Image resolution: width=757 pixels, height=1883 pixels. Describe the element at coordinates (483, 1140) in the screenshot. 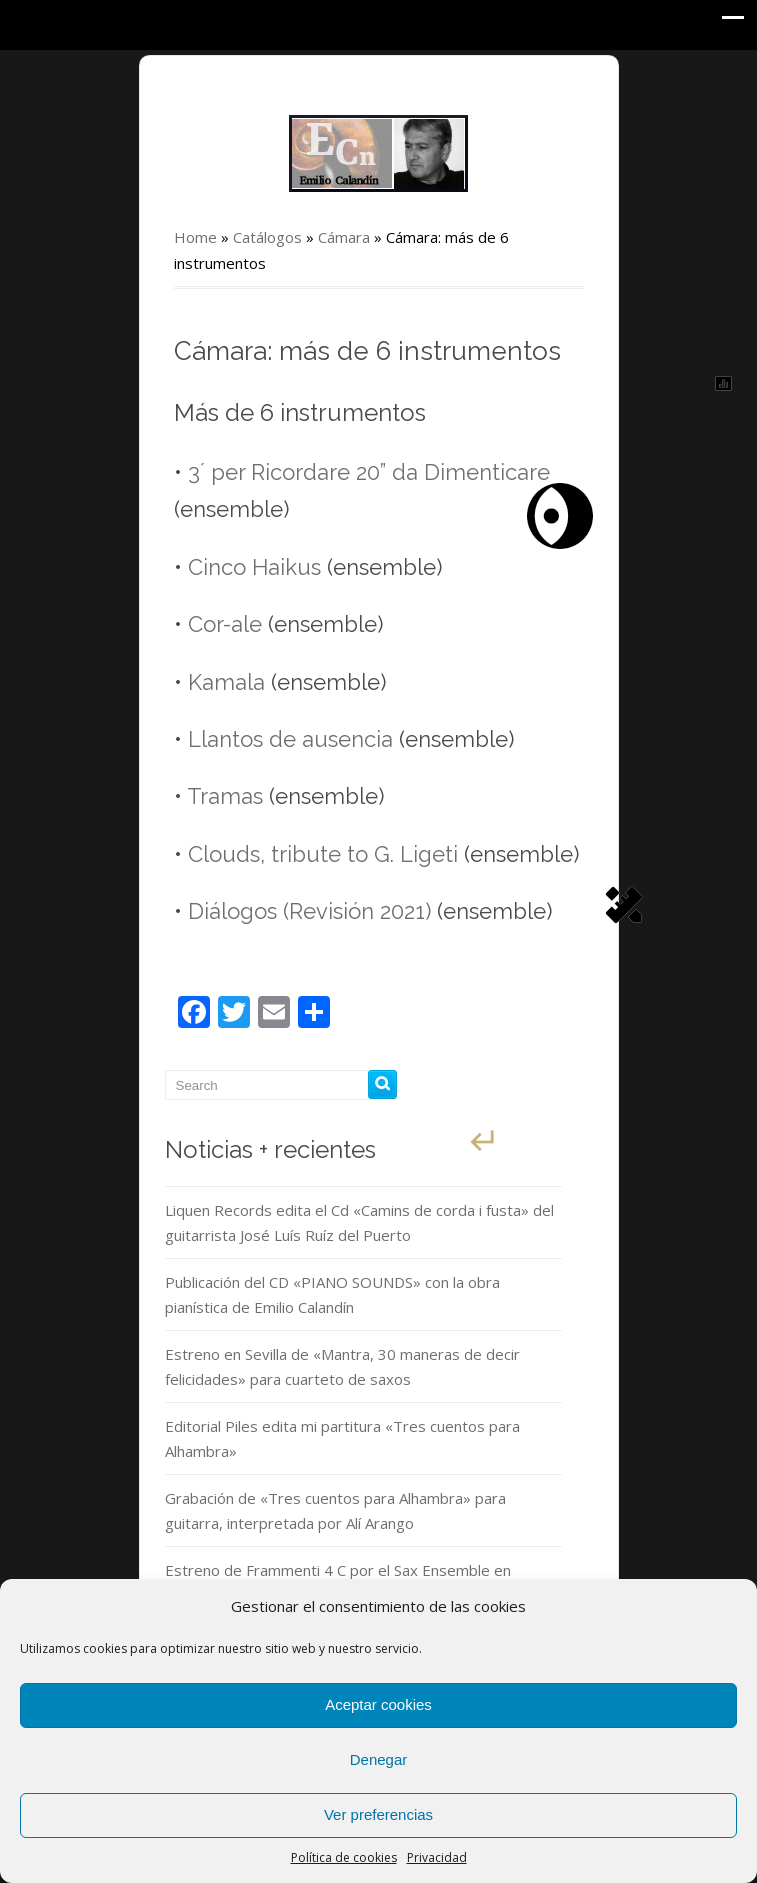

I see `return or go back to previous step` at that location.